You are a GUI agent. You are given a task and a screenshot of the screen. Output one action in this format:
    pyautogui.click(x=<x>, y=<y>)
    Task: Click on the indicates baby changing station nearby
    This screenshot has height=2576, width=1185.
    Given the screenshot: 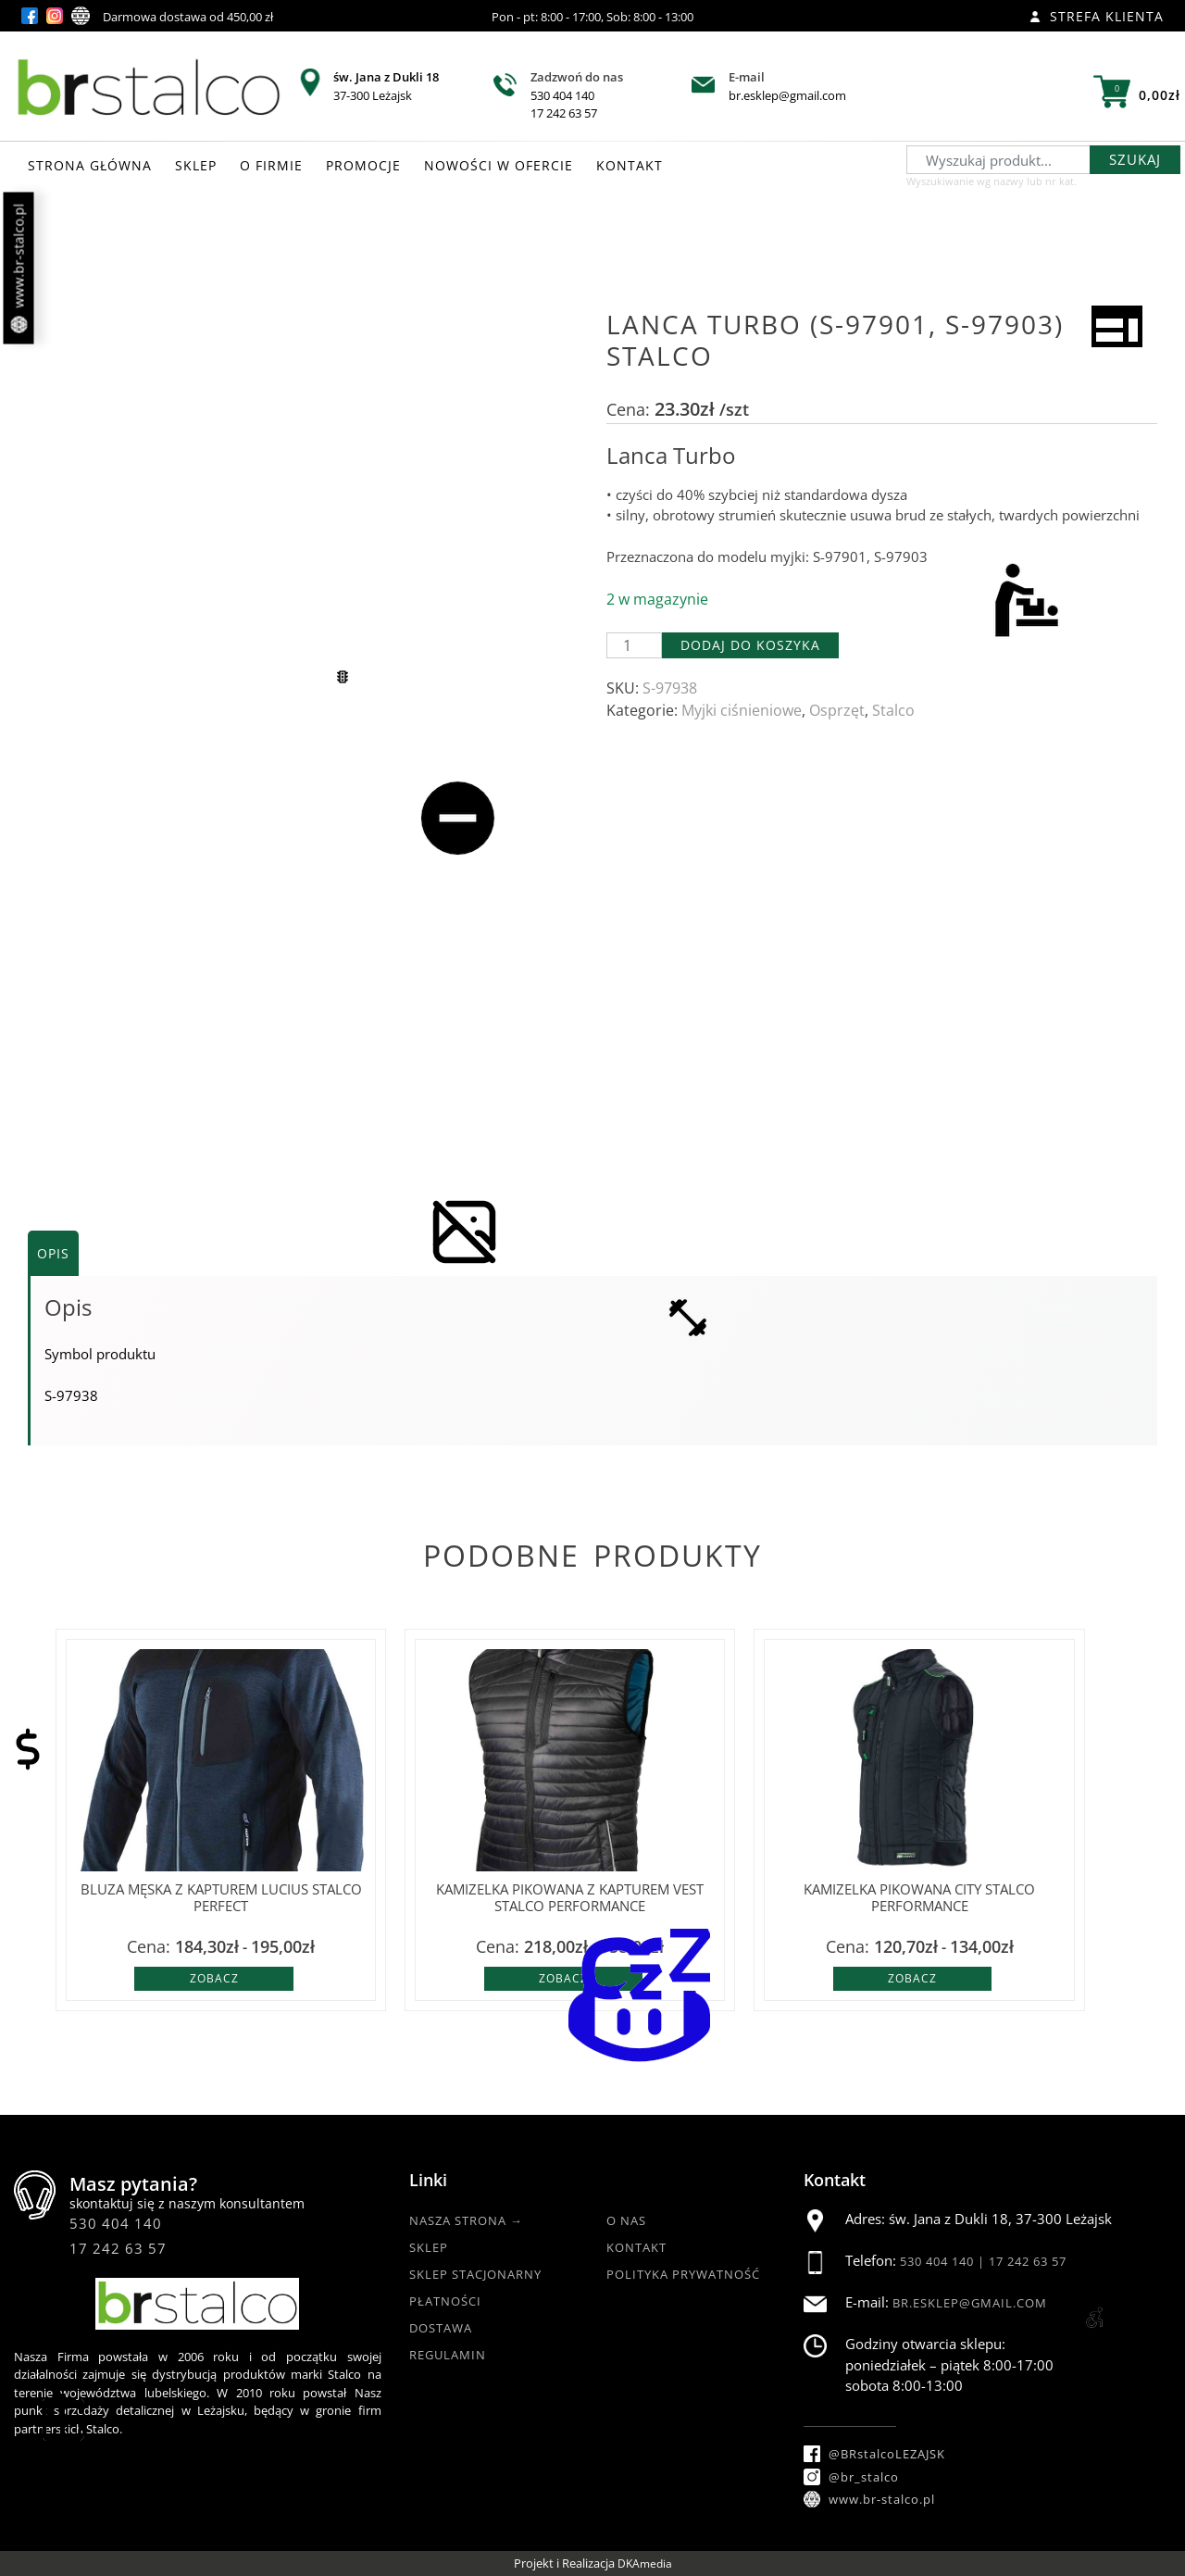 What is the action you would take?
    pyautogui.click(x=1027, y=602)
    